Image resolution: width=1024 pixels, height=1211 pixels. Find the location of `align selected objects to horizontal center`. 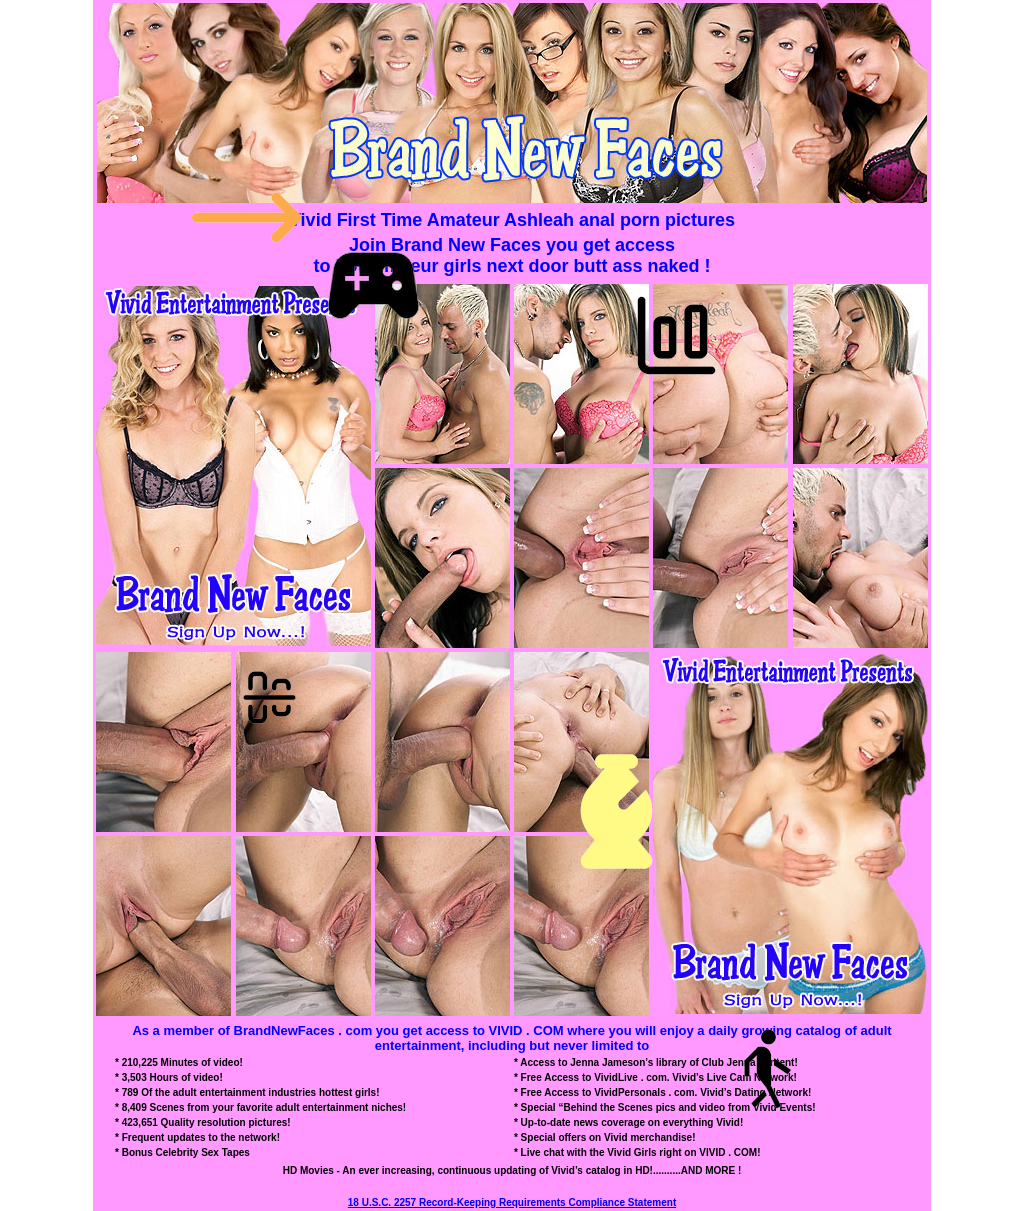

align selected objects to horizontal center is located at coordinates (269, 697).